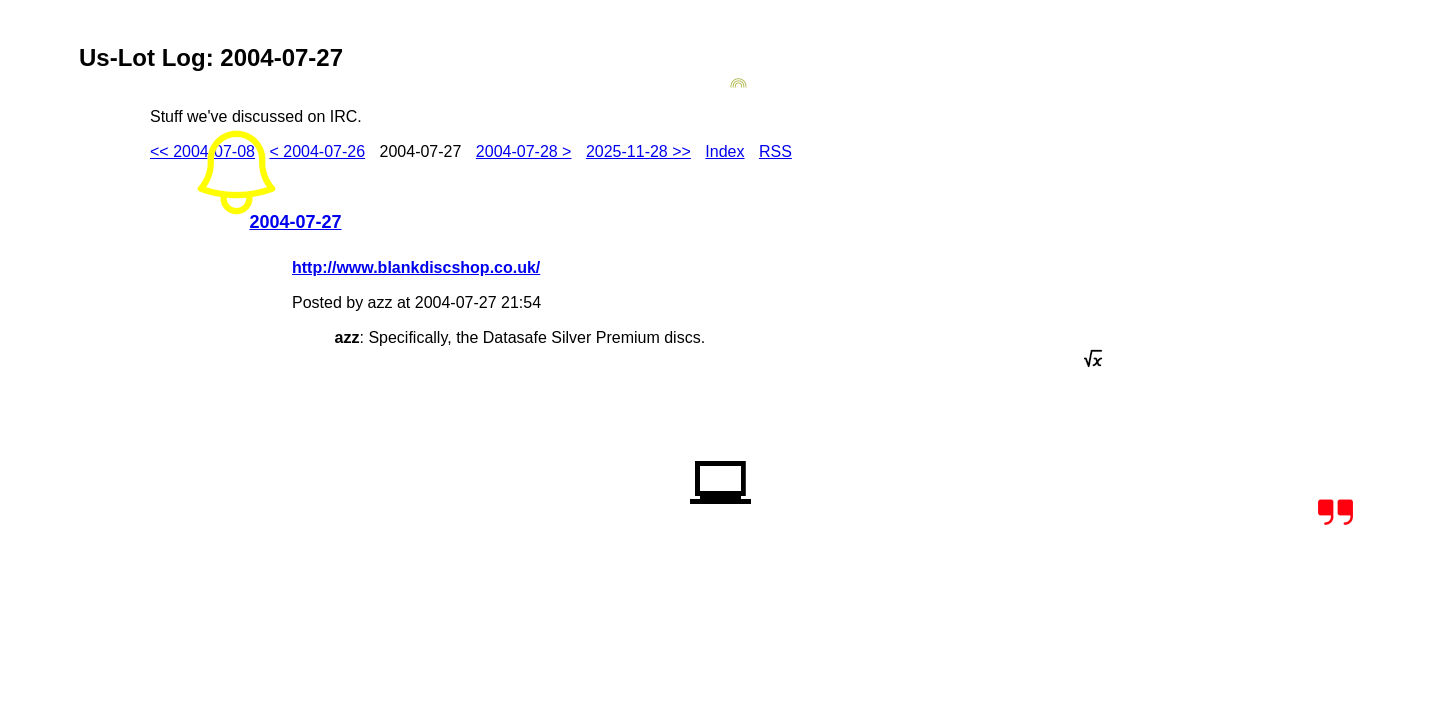  What do you see at coordinates (738, 83) in the screenshot?
I see `indicates pride or LGBTQ+ related content` at bounding box center [738, 83].